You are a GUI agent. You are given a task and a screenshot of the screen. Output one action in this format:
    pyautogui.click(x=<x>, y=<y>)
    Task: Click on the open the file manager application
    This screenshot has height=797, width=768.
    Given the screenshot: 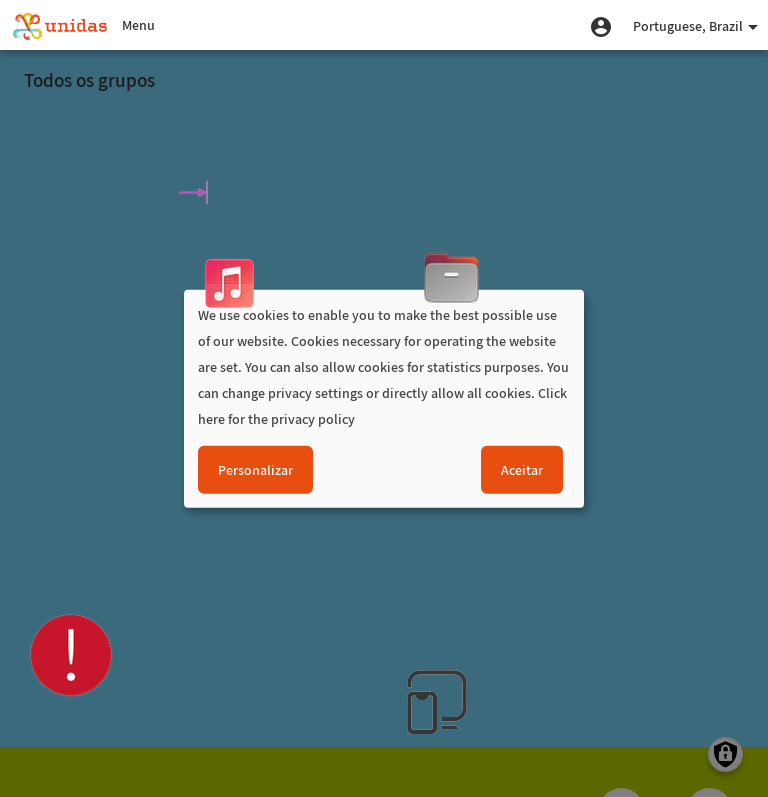 What is the action you would take?
    pyautogui.click(x=451, y=277)
    